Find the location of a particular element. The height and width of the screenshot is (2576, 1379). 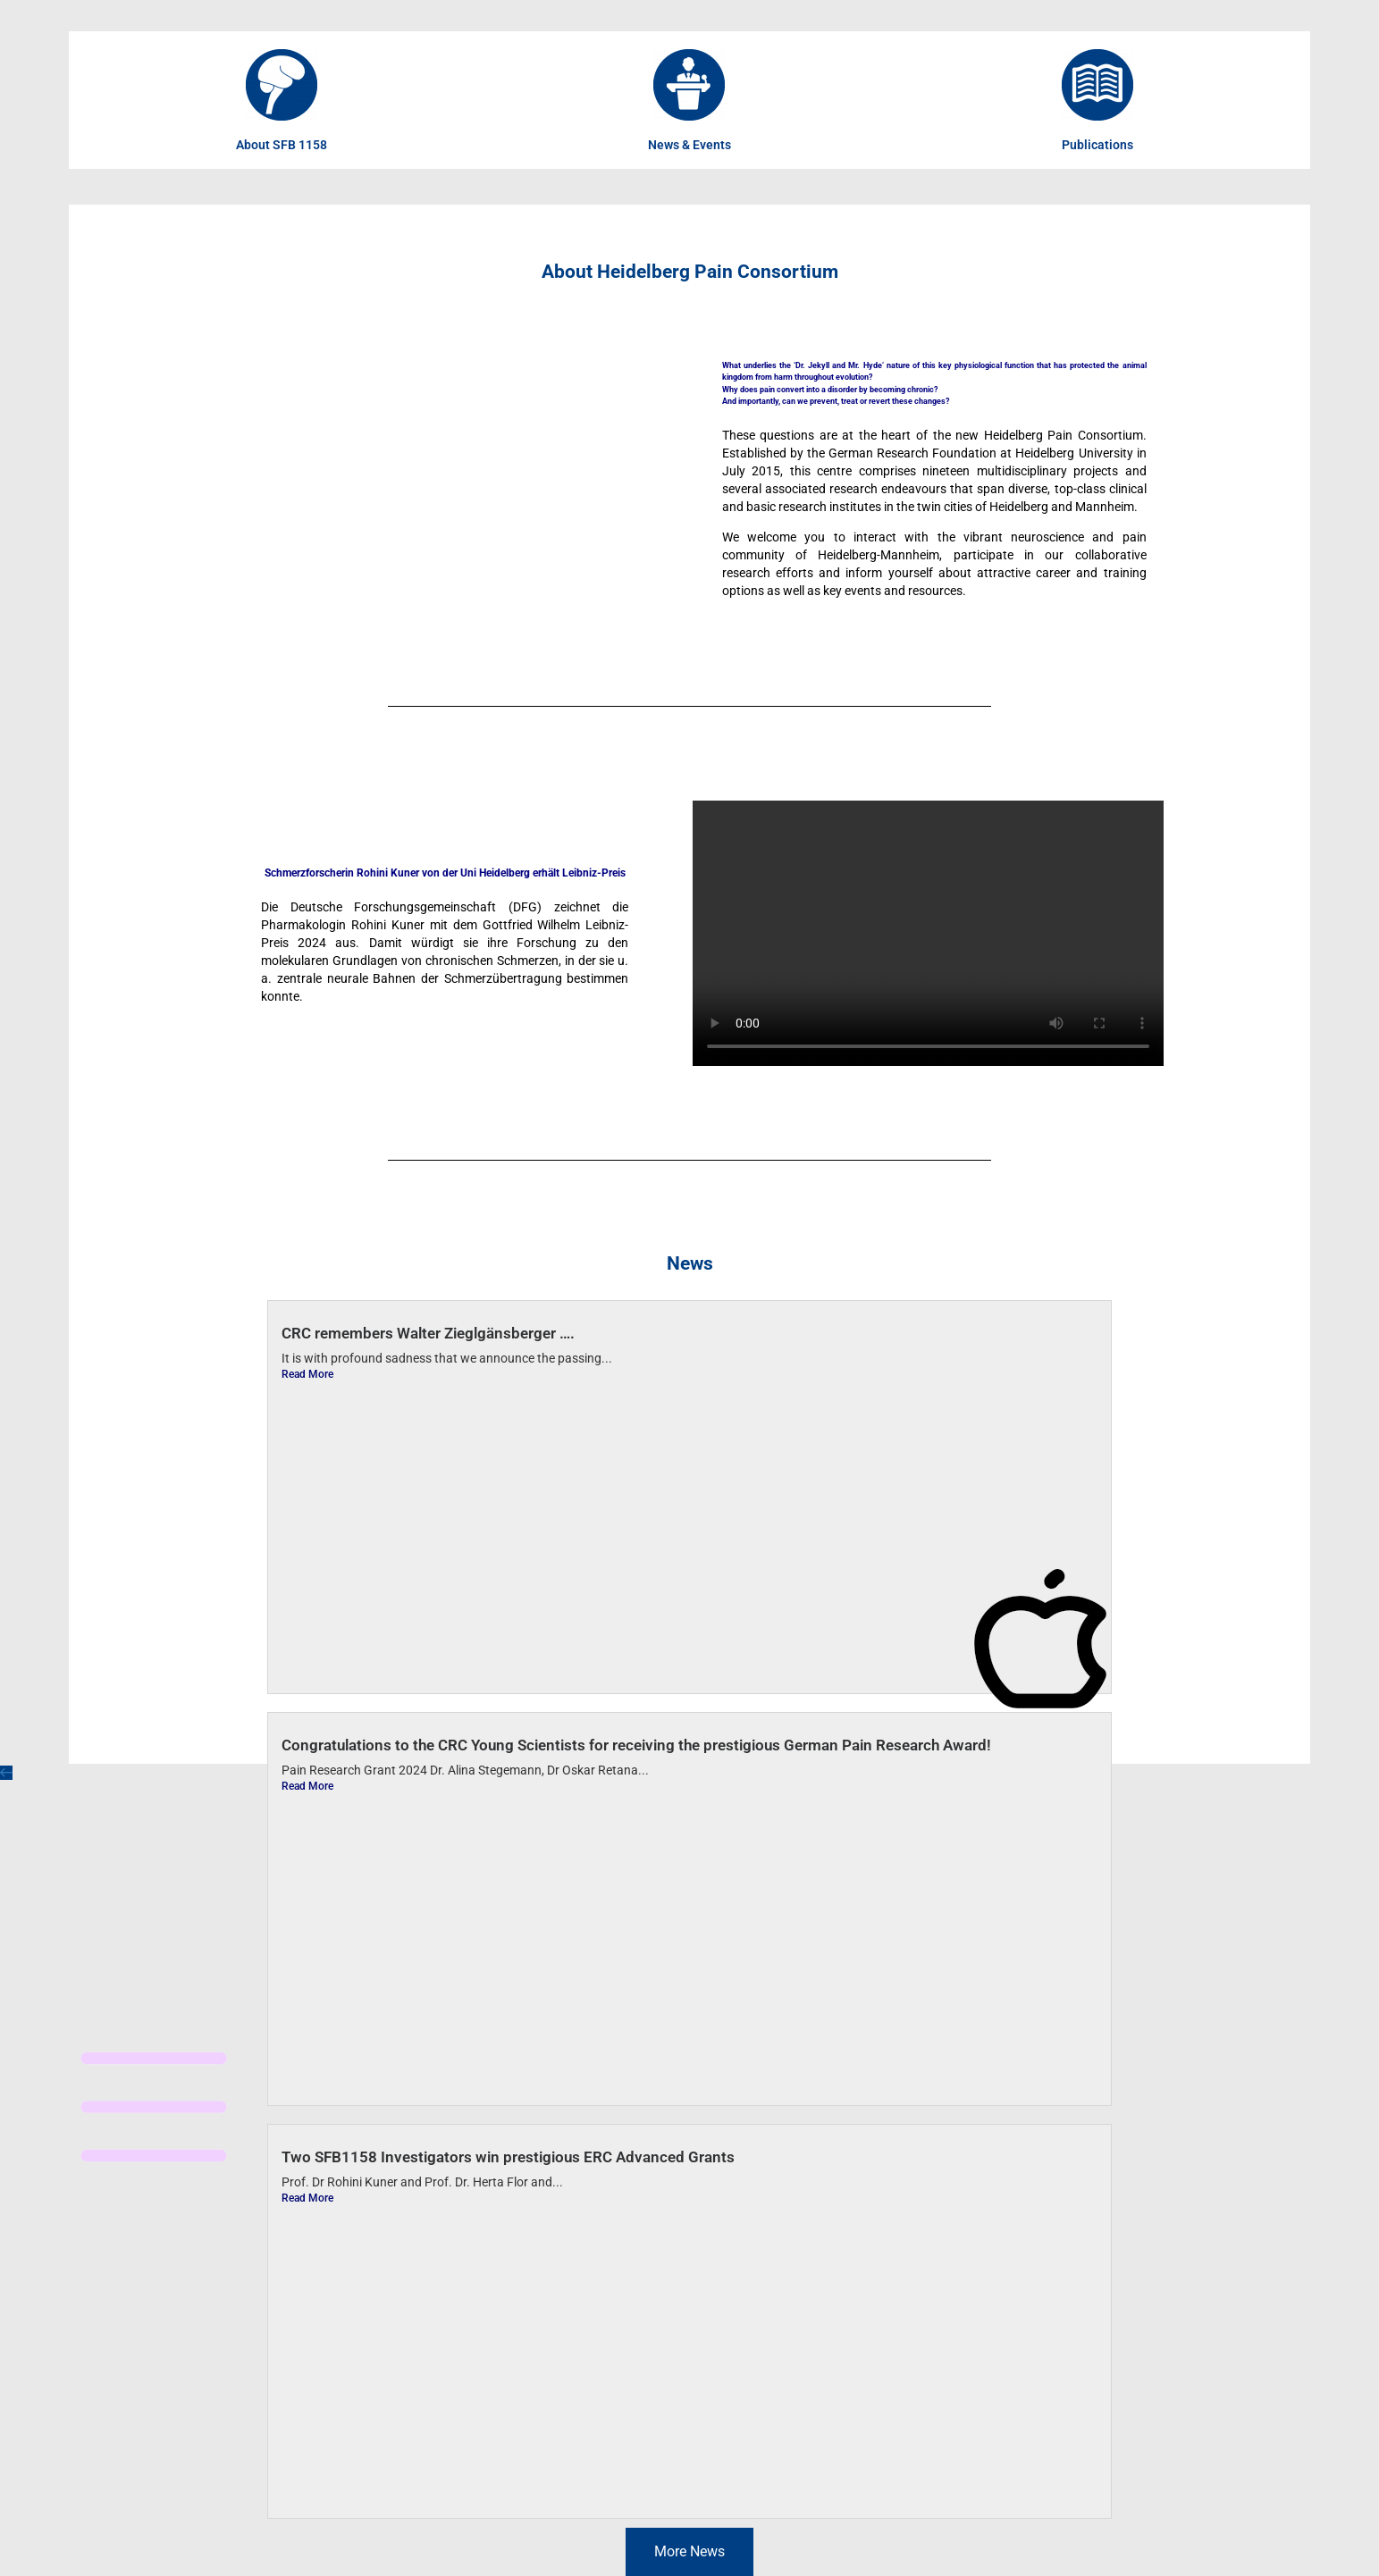

apple company logo or branding is located at coordinates (1045, 1647).